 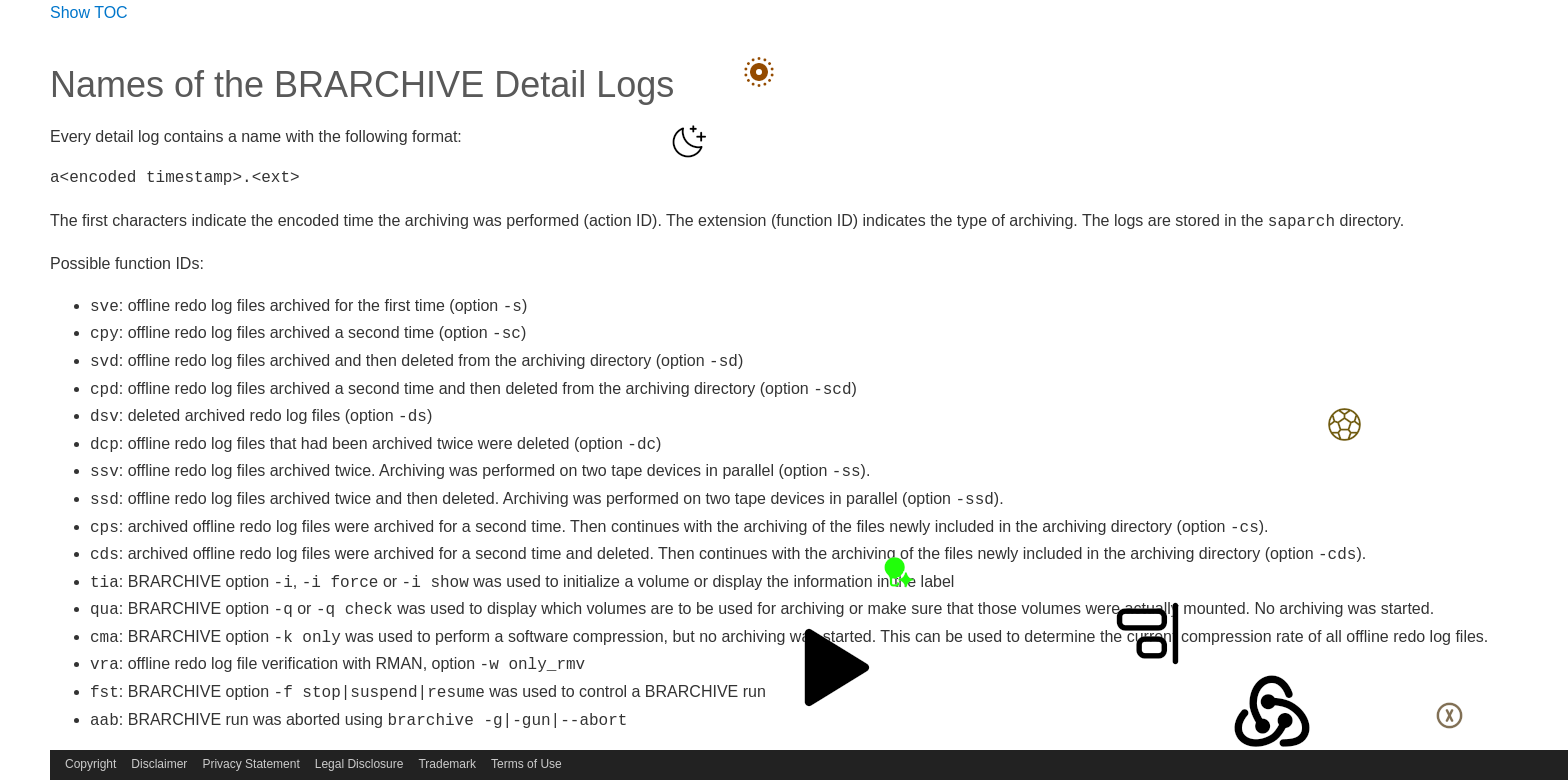 What do you see at coordinates (688, 142) in the screenshot?
I see `toggle dark mode or night theme` at bounding box center [688, 142].